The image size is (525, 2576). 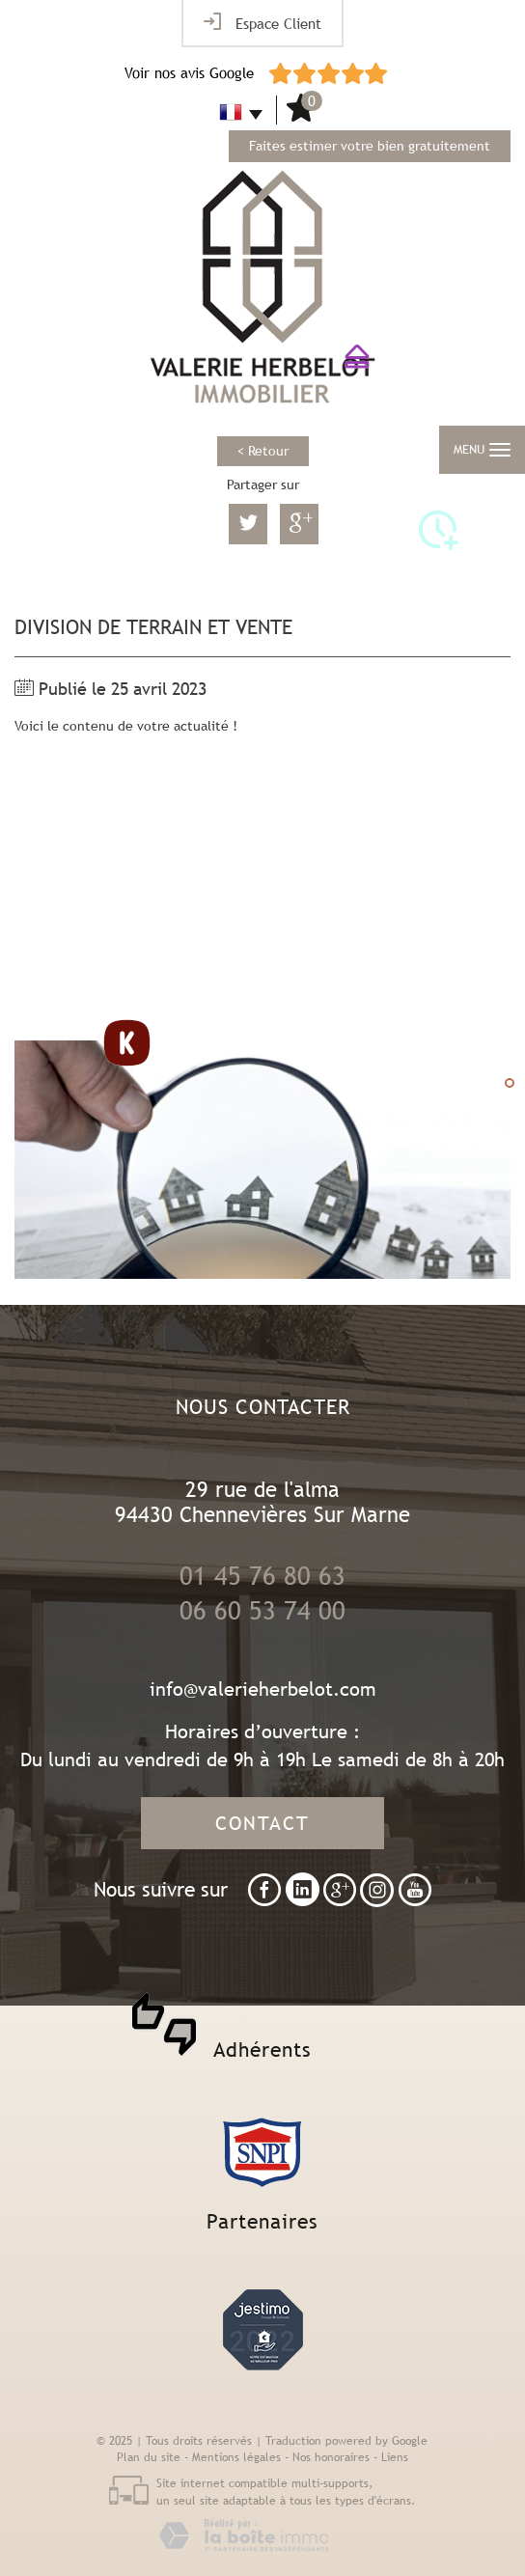 I want to click on add a new timer or alarm, so click(x=437, y=529).